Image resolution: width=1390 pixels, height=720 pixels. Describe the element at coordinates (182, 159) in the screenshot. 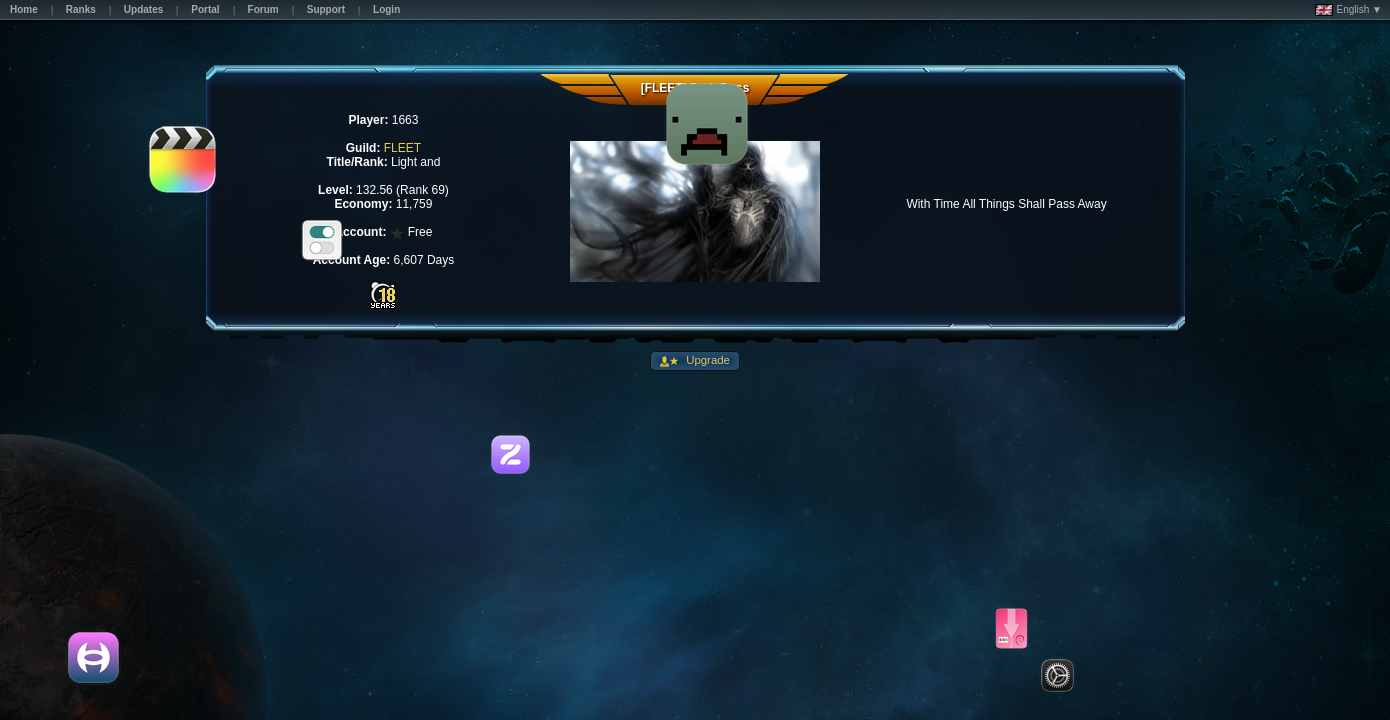

I see `open vidcutter video editing app` at that location.